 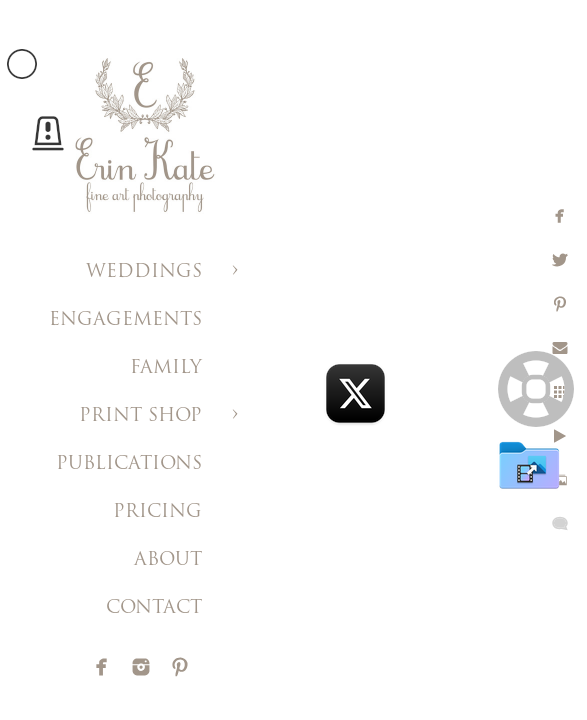 What do you see at coordinates (529, 467) in the screenshot?
I see `folder containing video to image conversion files` at bounding box center [529, 467].